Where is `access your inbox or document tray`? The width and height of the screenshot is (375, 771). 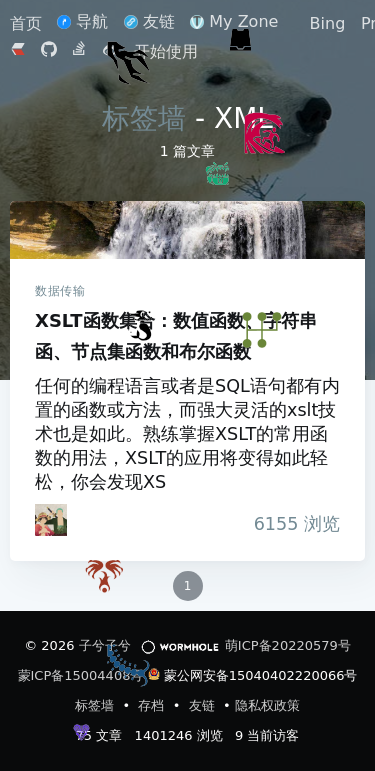 access your inbox or document tray is located at coordinates (240, 39).